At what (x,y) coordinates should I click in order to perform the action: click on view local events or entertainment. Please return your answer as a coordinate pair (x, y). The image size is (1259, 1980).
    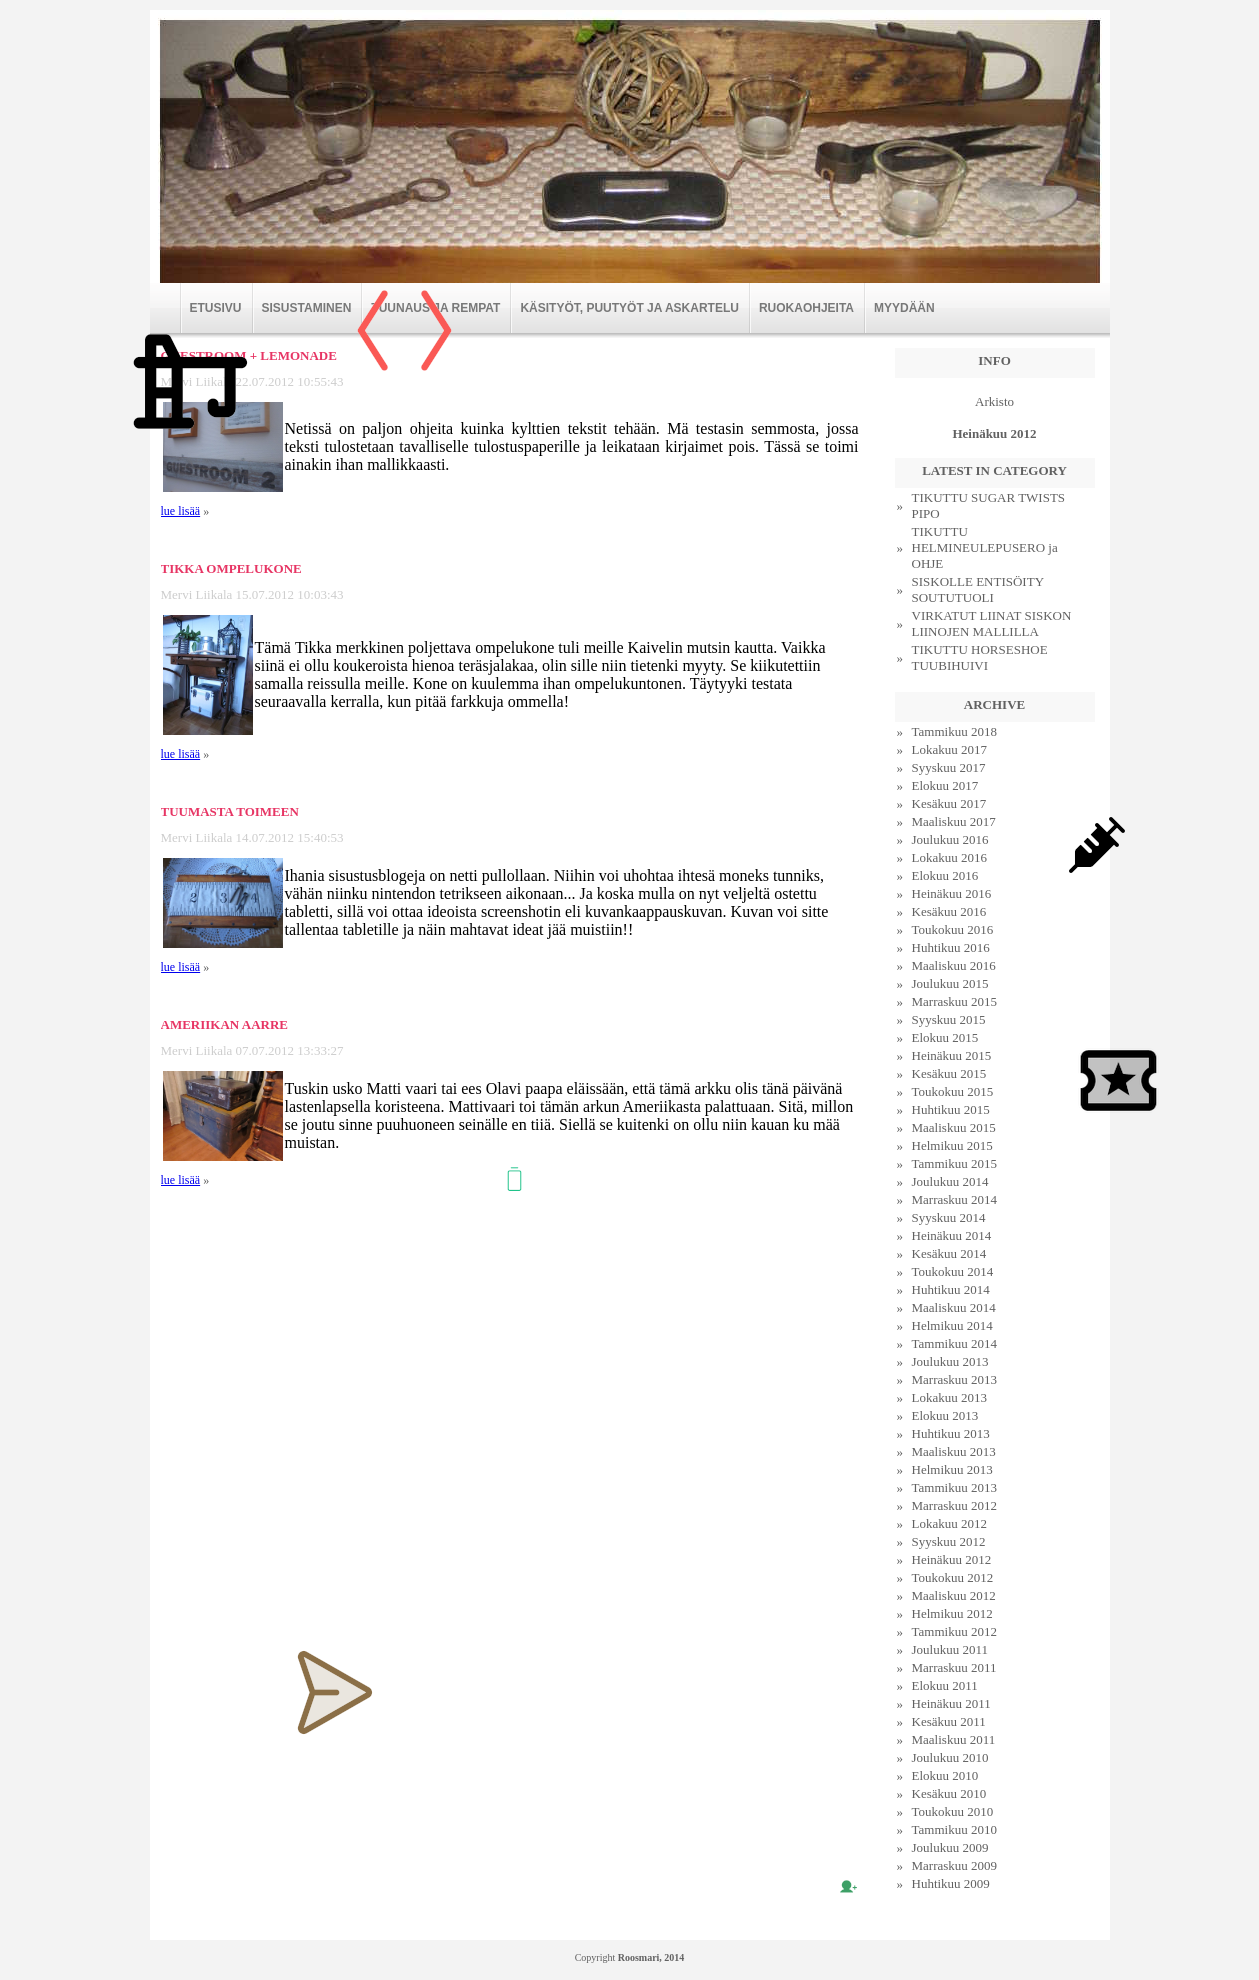
    Looking at the image, I should click on (1118, 1080).